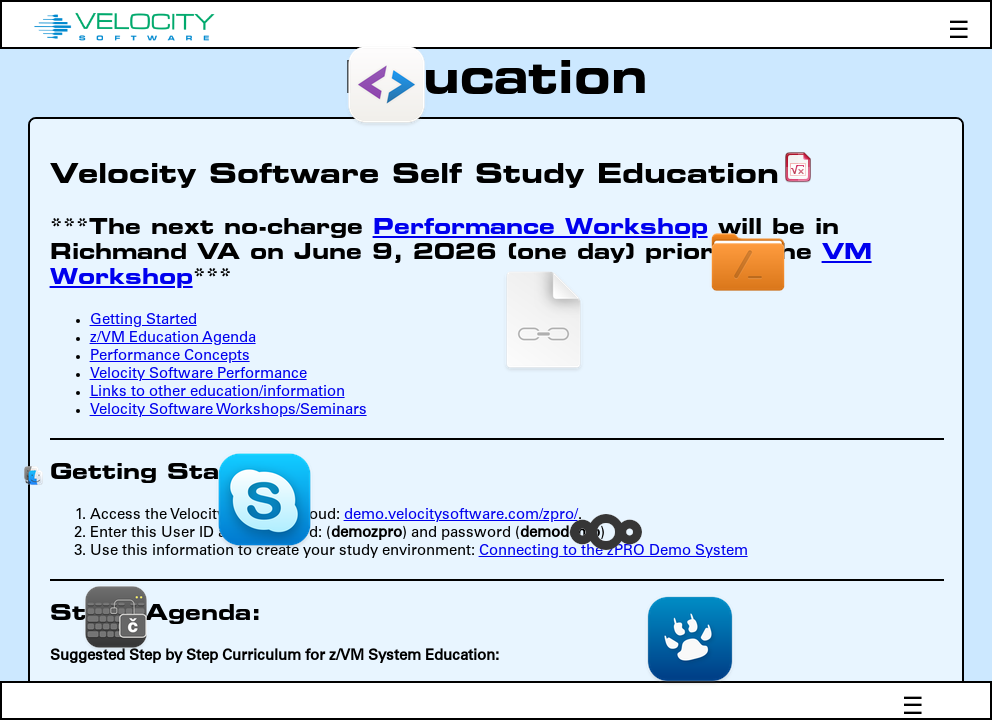 The width and height of the screenshot is (992, 720). What do you see at coordinates (33, 475) in the screenshot?
I see `launch macos setup assistant` at bounding box center [33, 475].